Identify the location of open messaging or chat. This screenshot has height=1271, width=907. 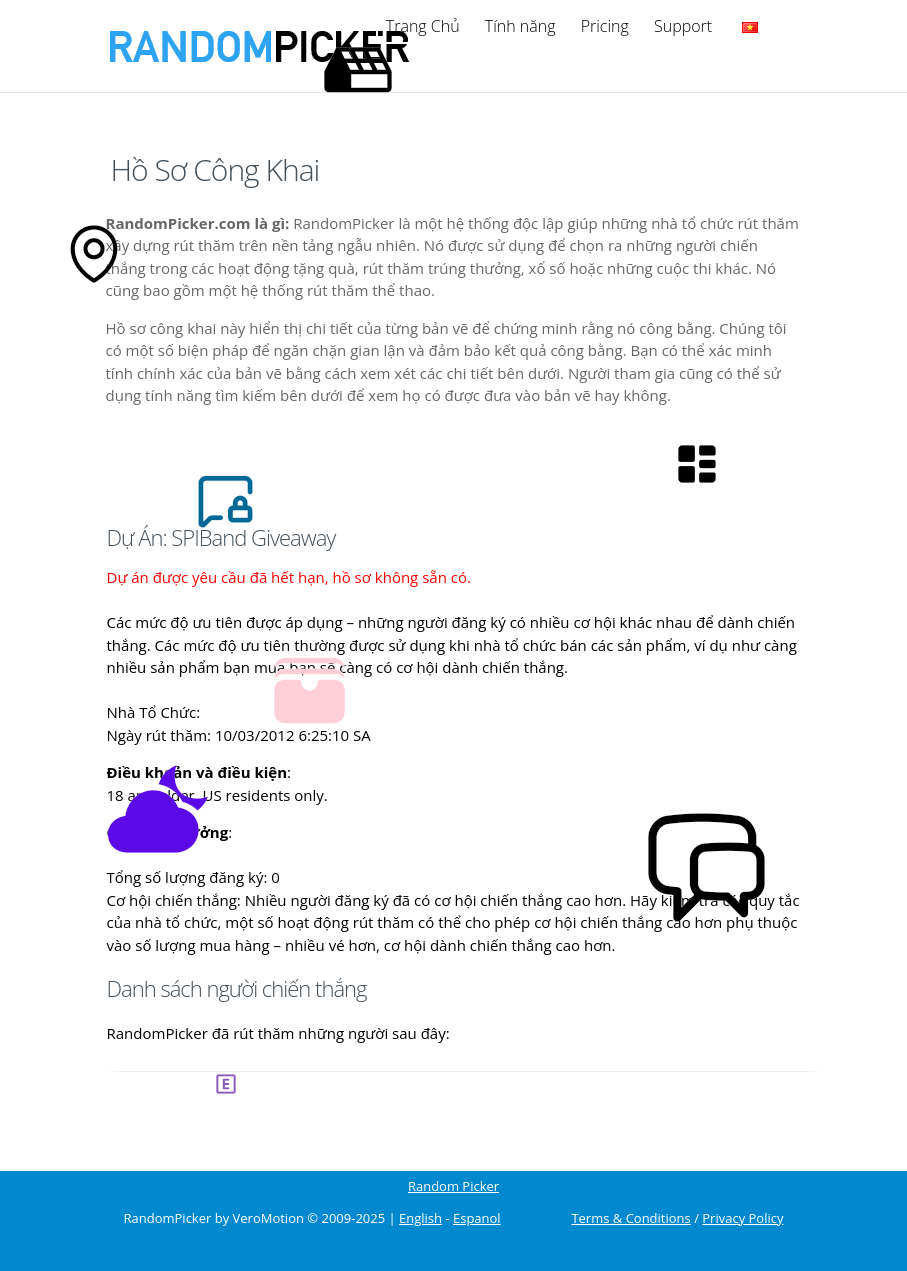
(706, 867).